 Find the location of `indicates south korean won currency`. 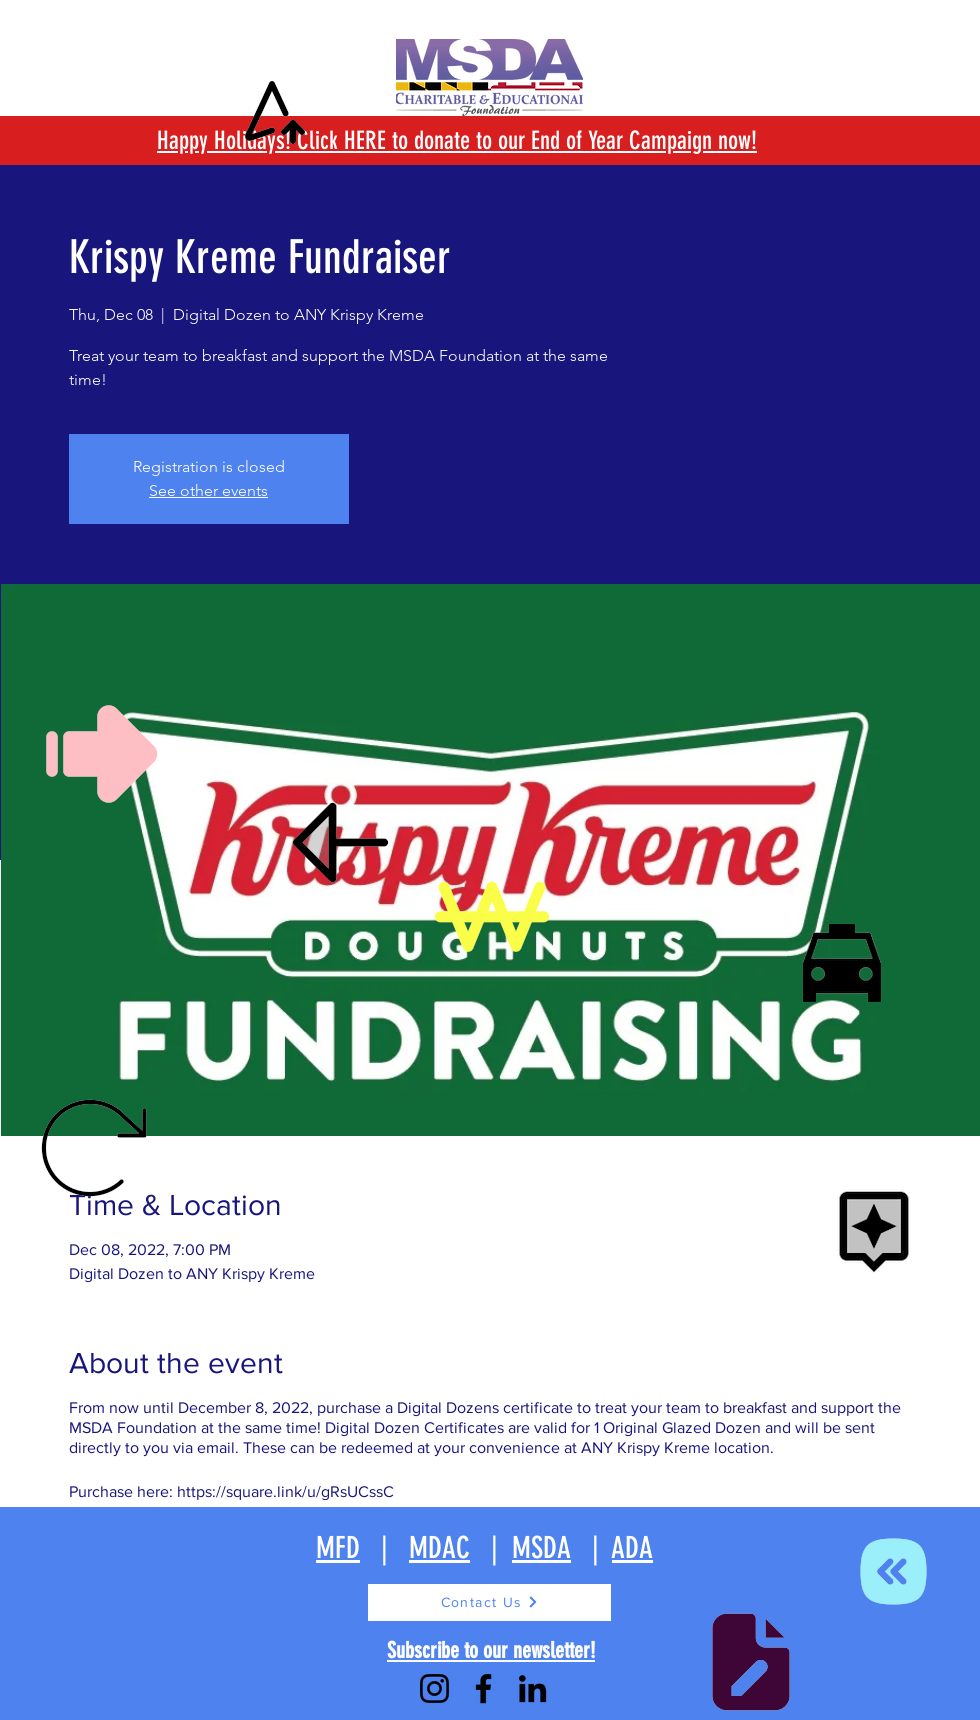

indicates south korean won currency is located at coordinates (492, 913).